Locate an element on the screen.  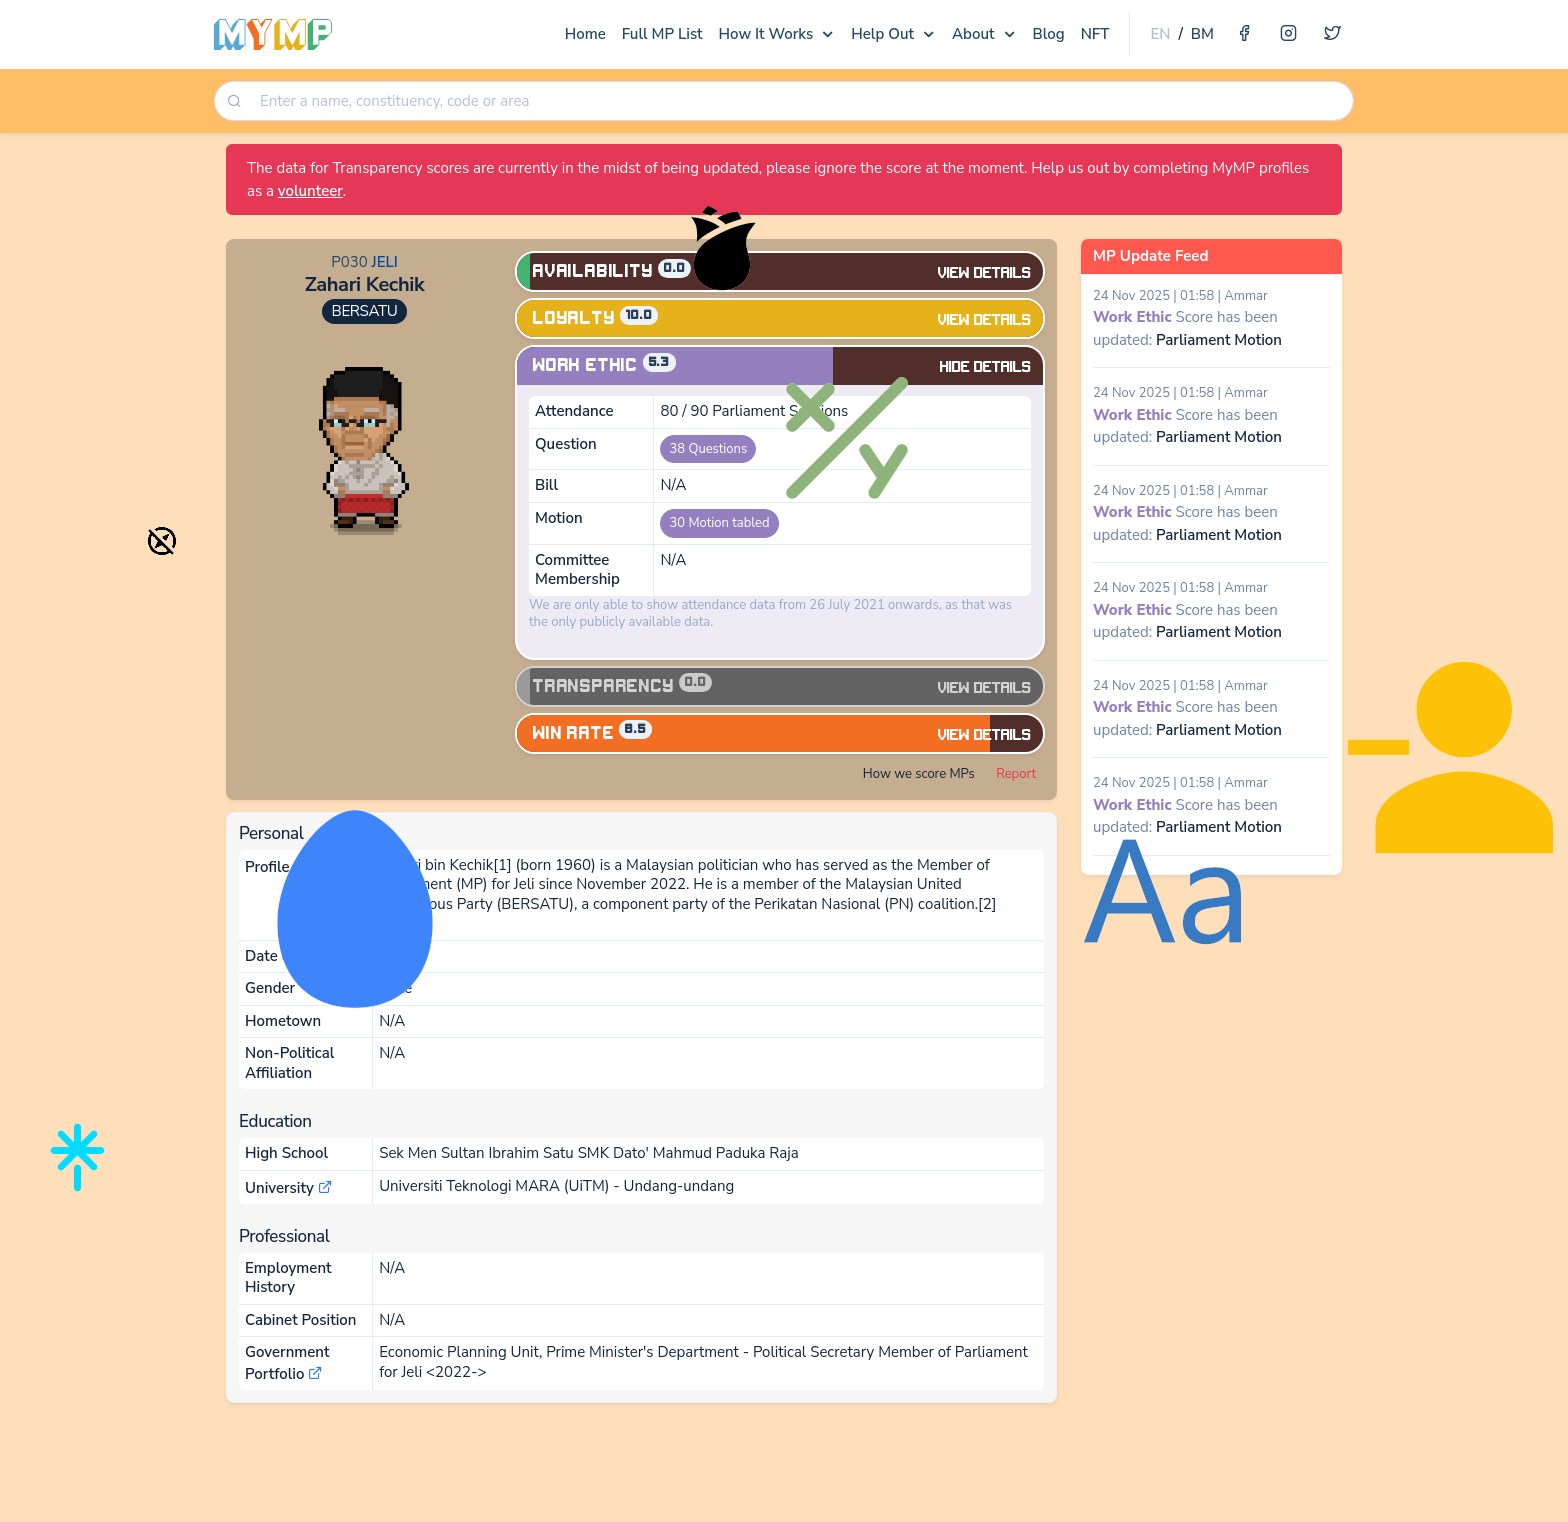
toggle case-sensitive search is located at coordinates (1164, 893).